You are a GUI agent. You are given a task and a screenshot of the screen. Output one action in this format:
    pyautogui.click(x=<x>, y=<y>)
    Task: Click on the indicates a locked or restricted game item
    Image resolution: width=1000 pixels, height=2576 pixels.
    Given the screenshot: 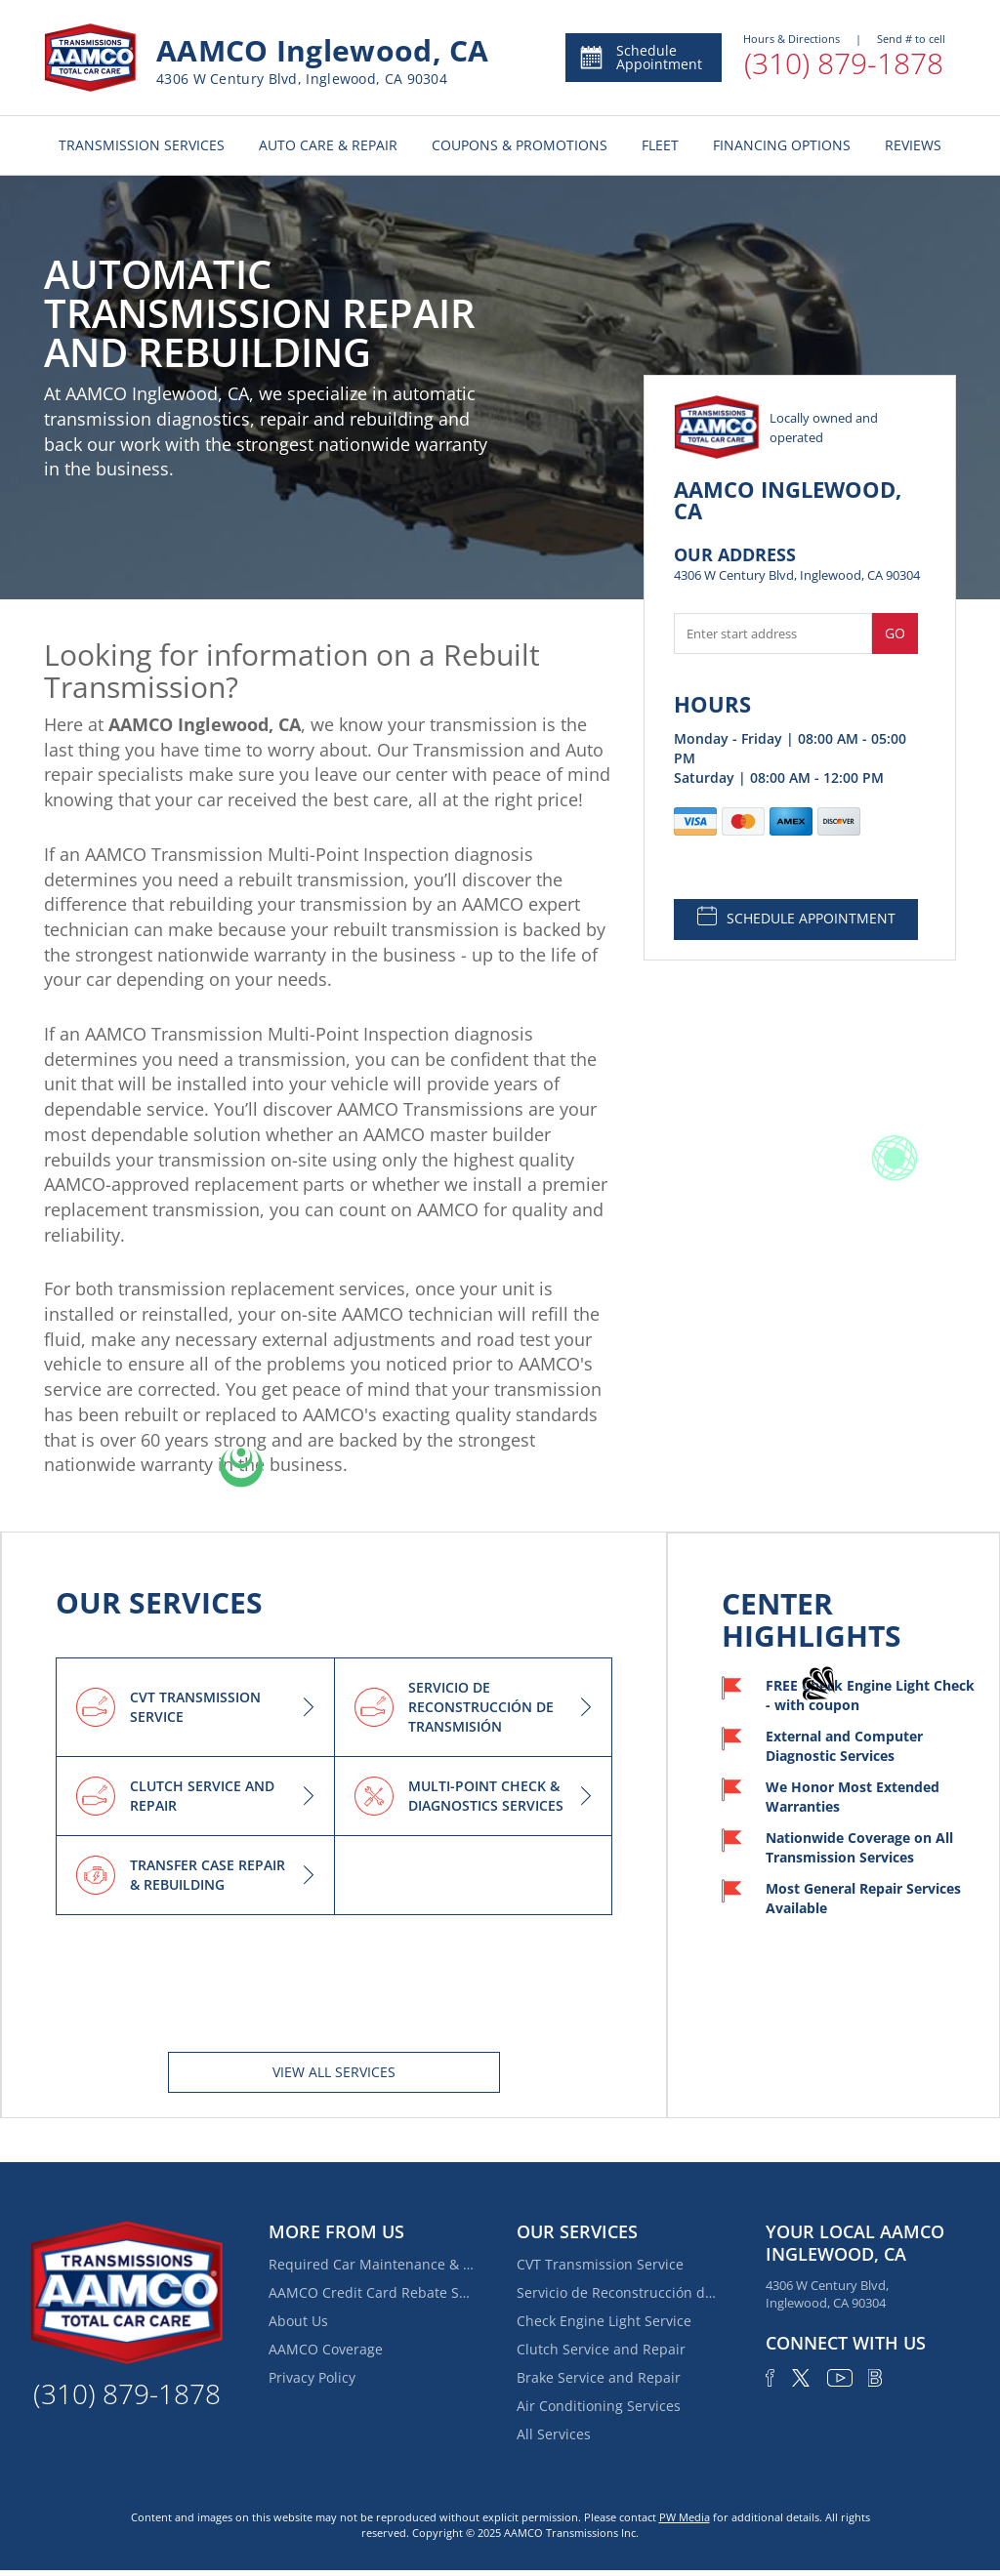 What is the action you would take?
    pyautogui.click(x=895, y=1158)
    